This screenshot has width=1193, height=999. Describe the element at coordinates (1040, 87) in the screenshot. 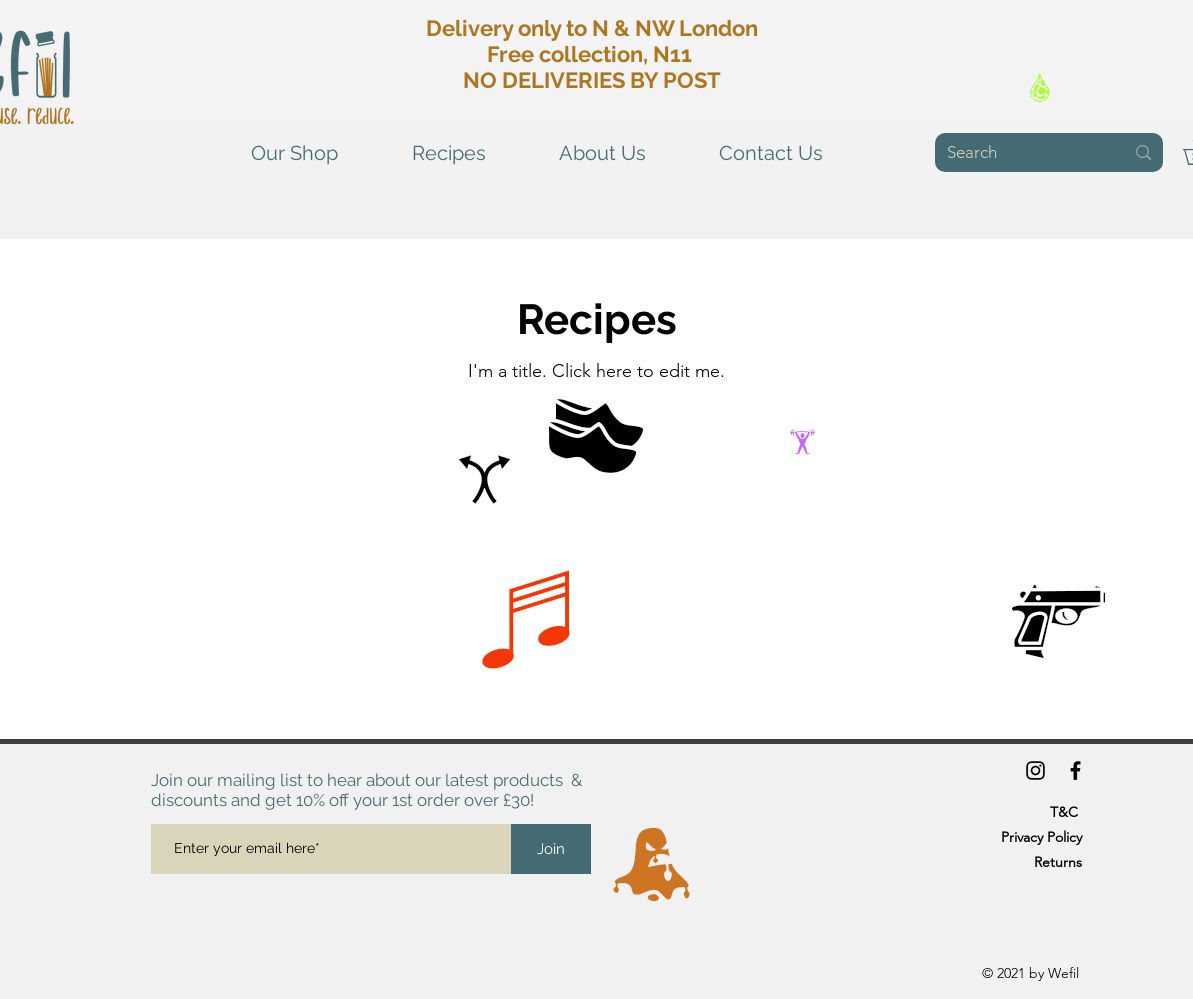

I see `activate crystallization ability or spell` at that location.